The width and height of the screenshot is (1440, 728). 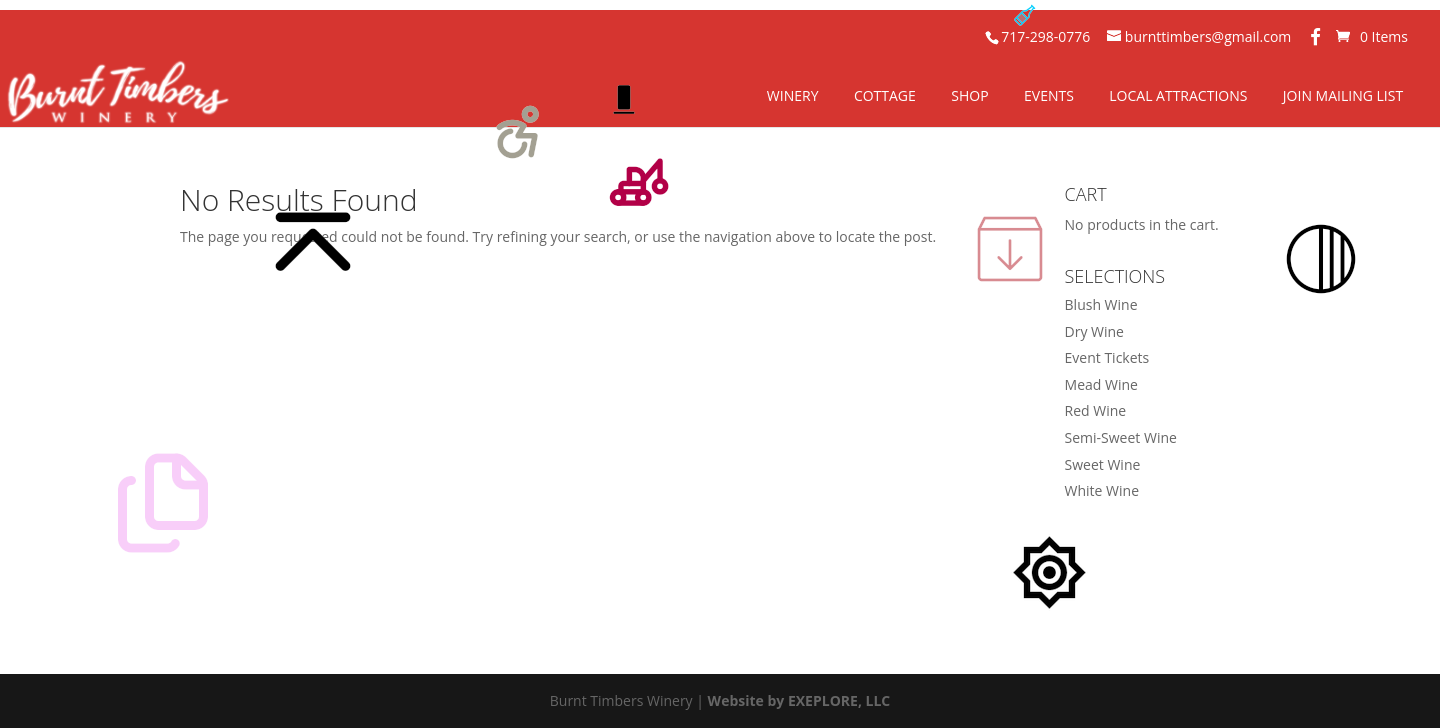 What do you see at coordinates (519, 133) in the screenshot?
I see `indicates wheelchair accessible facilities` at bounding box center [519, 133].